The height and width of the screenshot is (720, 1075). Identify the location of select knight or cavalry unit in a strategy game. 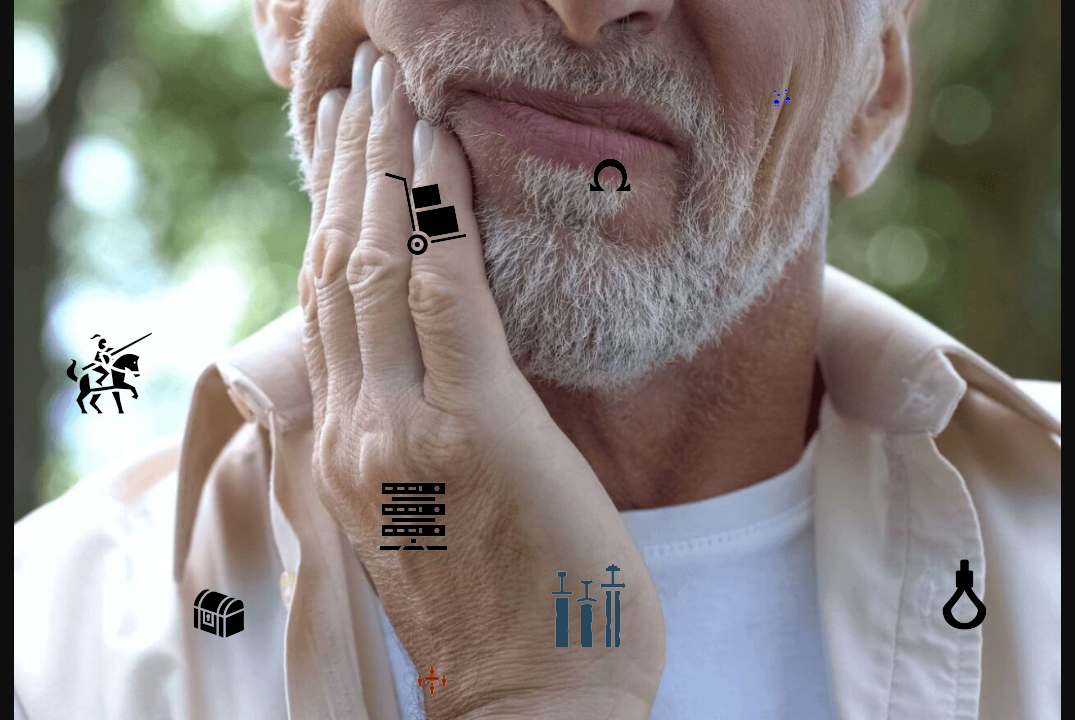
(109, 373).